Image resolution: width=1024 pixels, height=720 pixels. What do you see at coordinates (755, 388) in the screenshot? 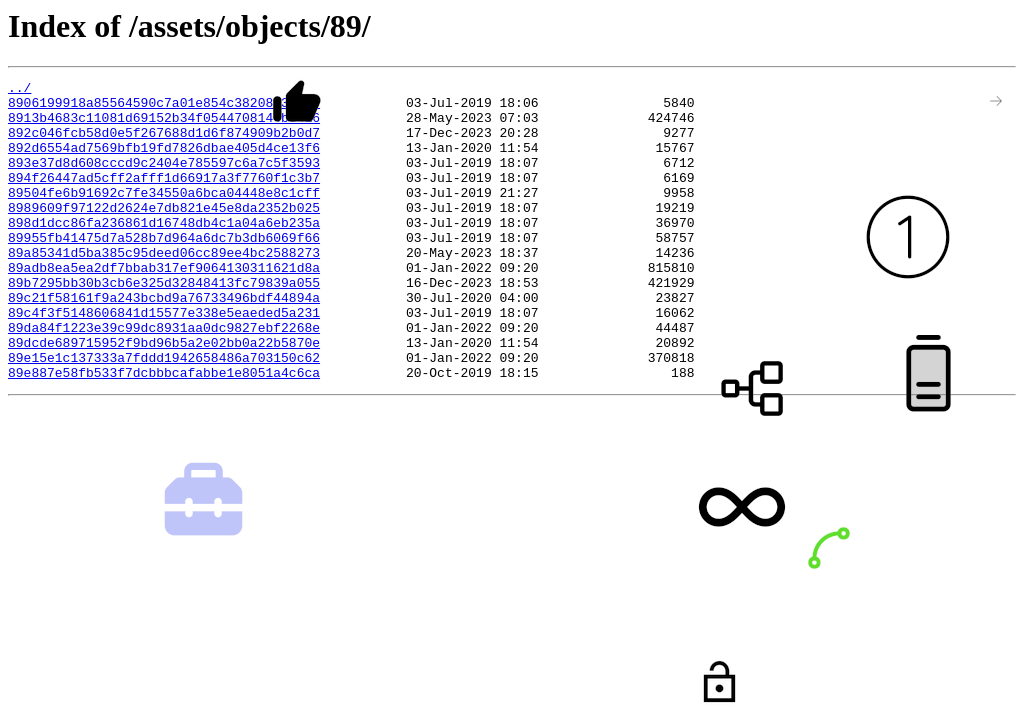
I see `view hierarchical organization or folder structure` at bounding box center [755, 388].